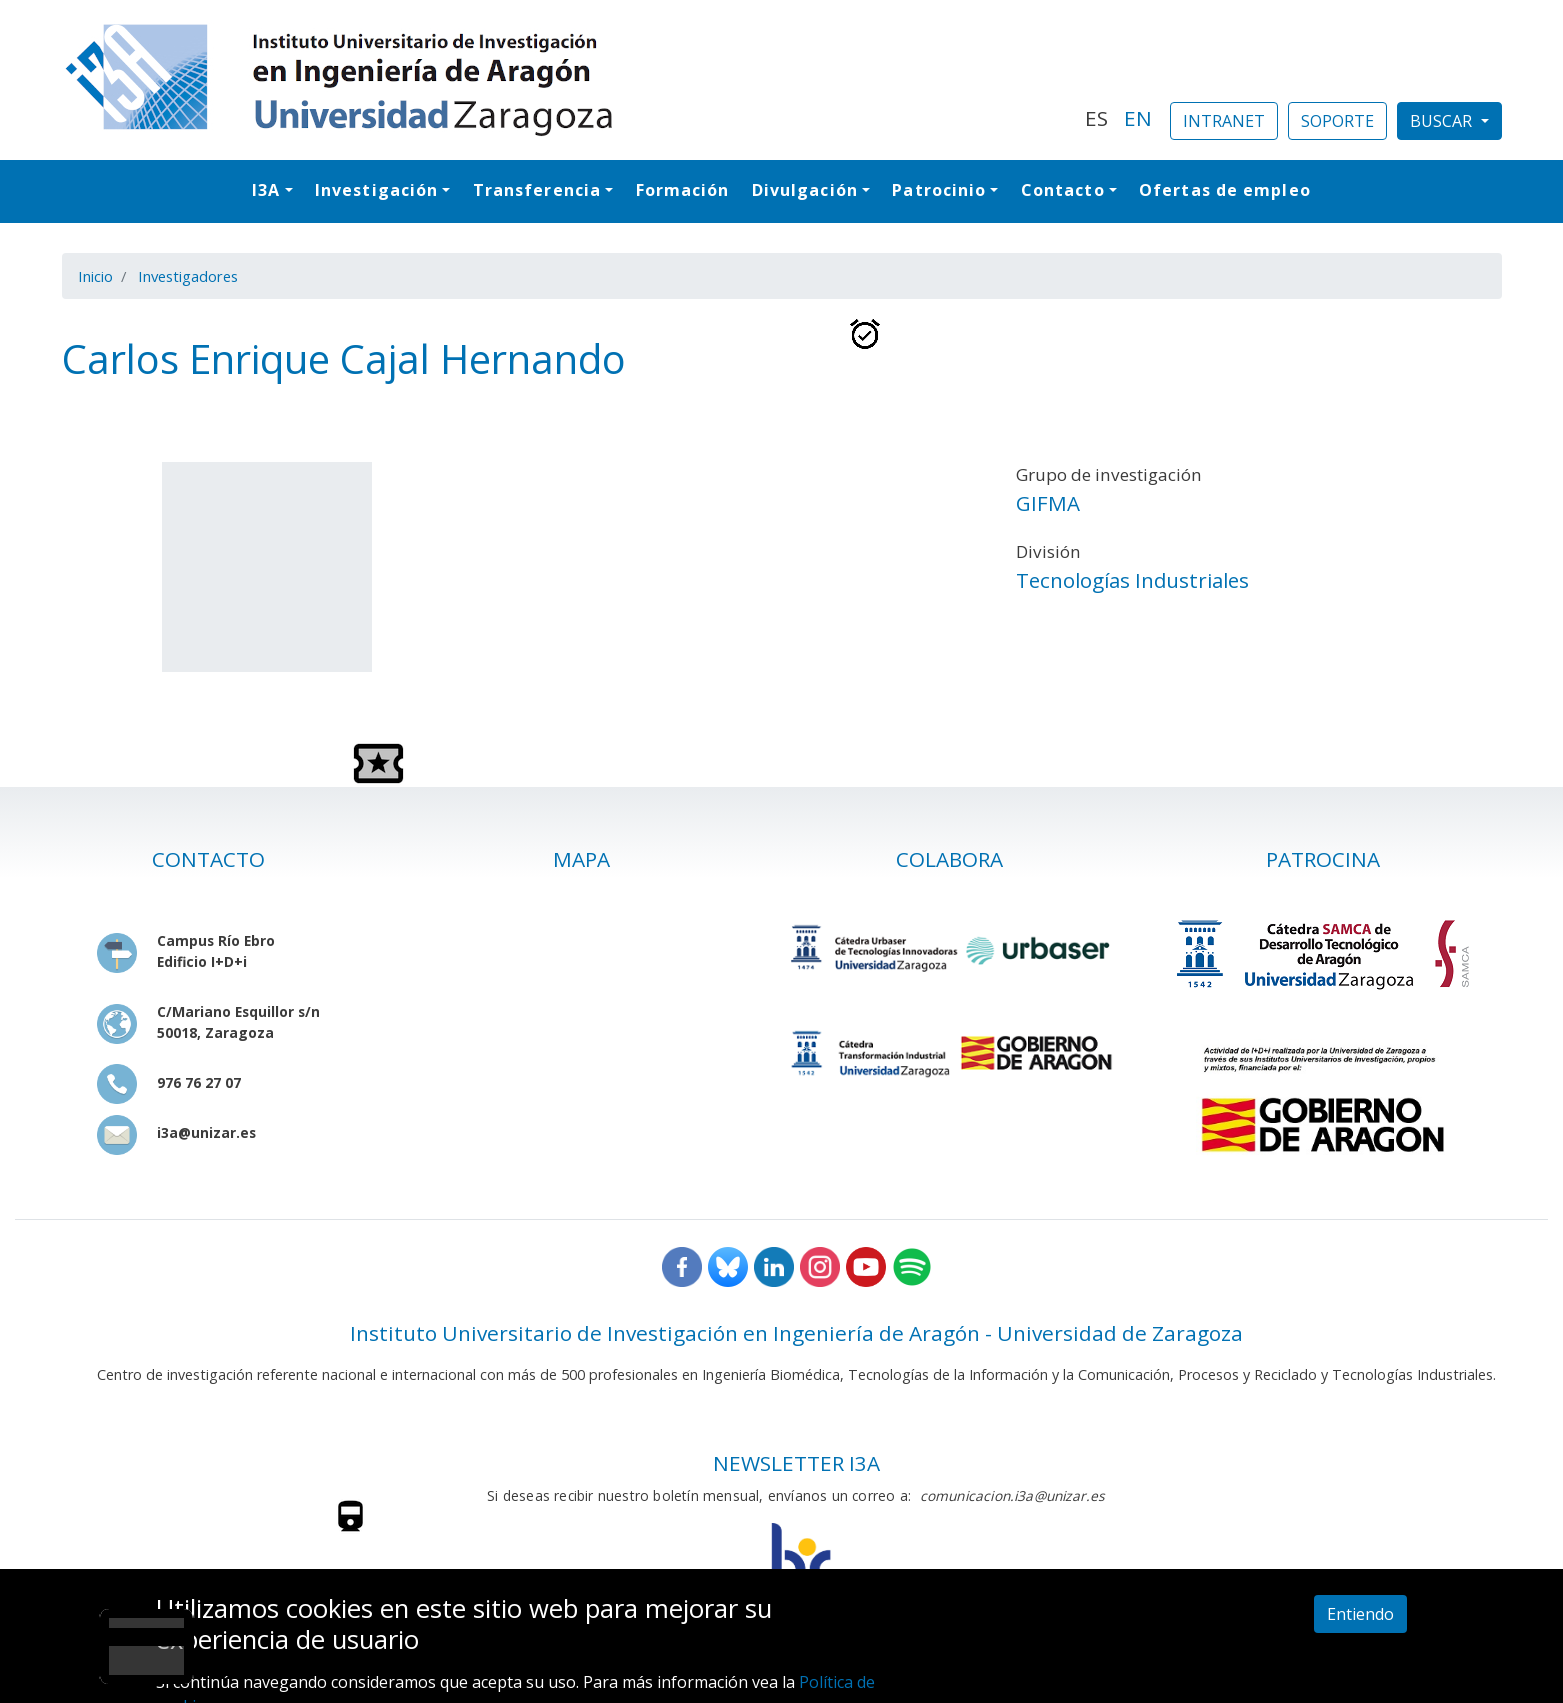 The image size is (1563, 1703). What do you see at coordinates (350, 1517) in the screenshot?
I see `get train or railway directions` at bounding box center [350, 1517].